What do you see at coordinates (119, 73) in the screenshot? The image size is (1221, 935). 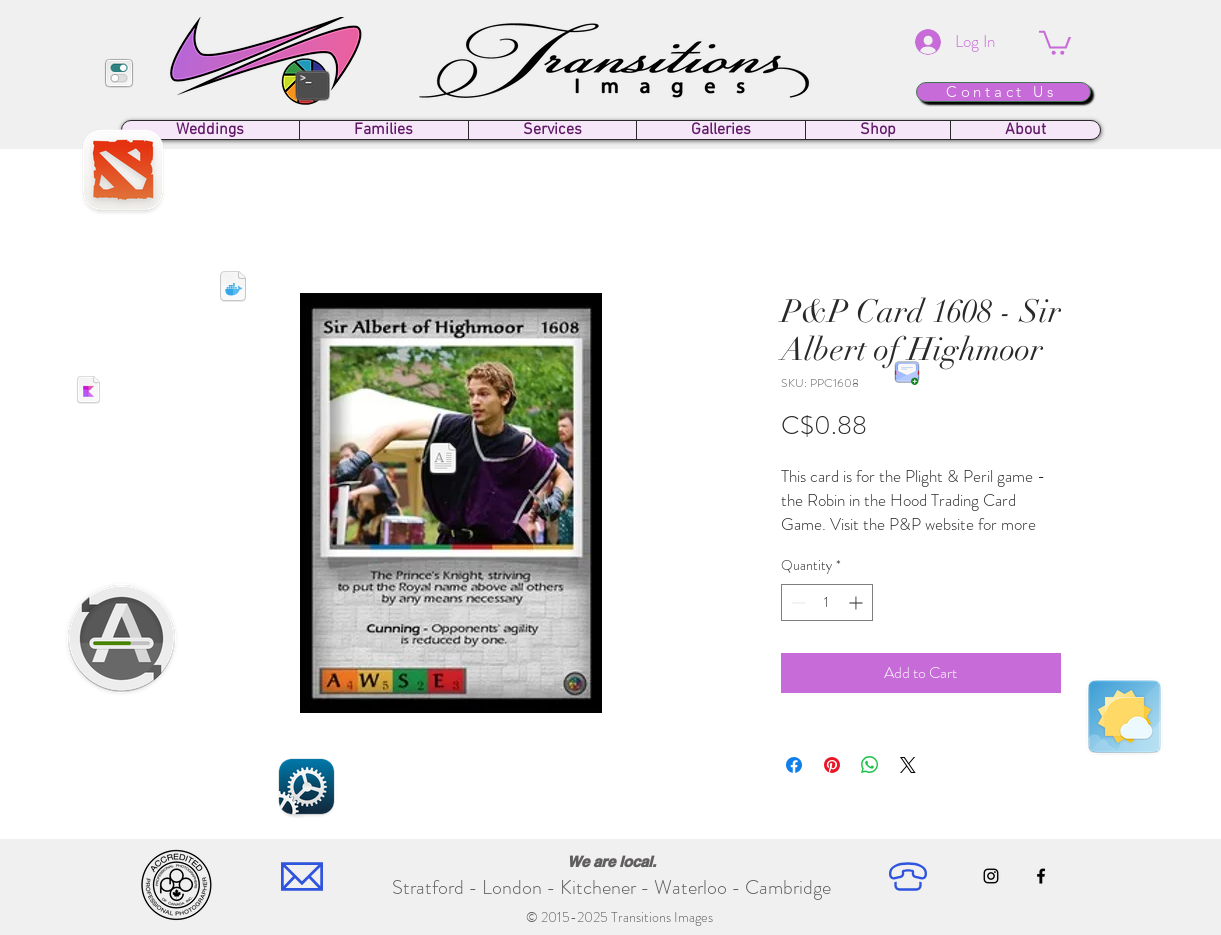 I see `open gnome tweaks settings` at bounding box center [119, 73].